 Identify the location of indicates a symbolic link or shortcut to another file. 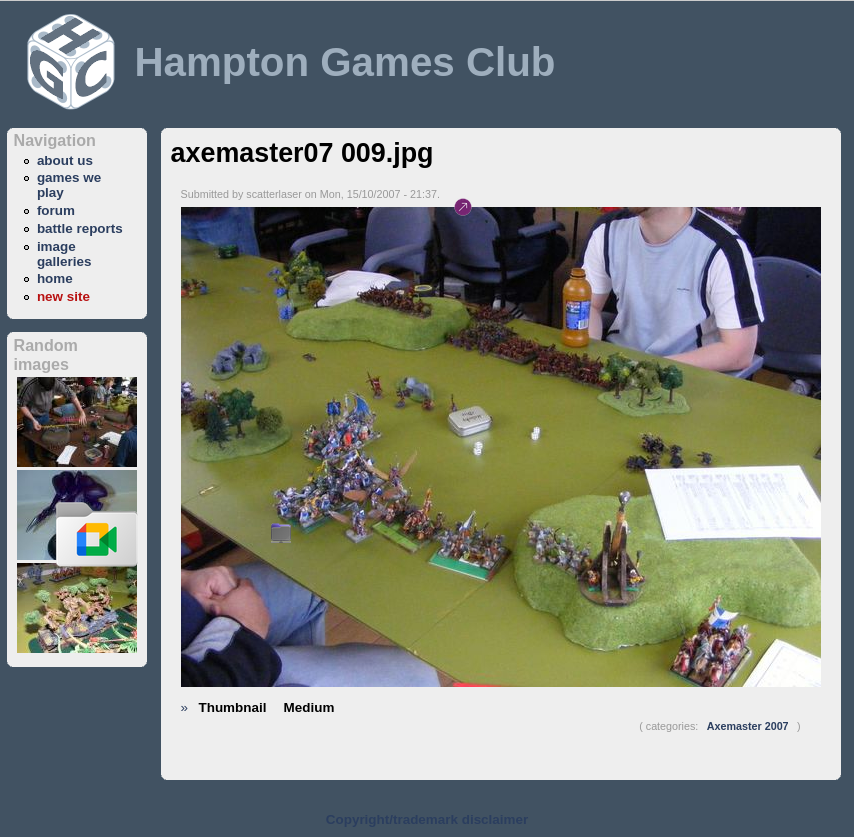
(463, 207).